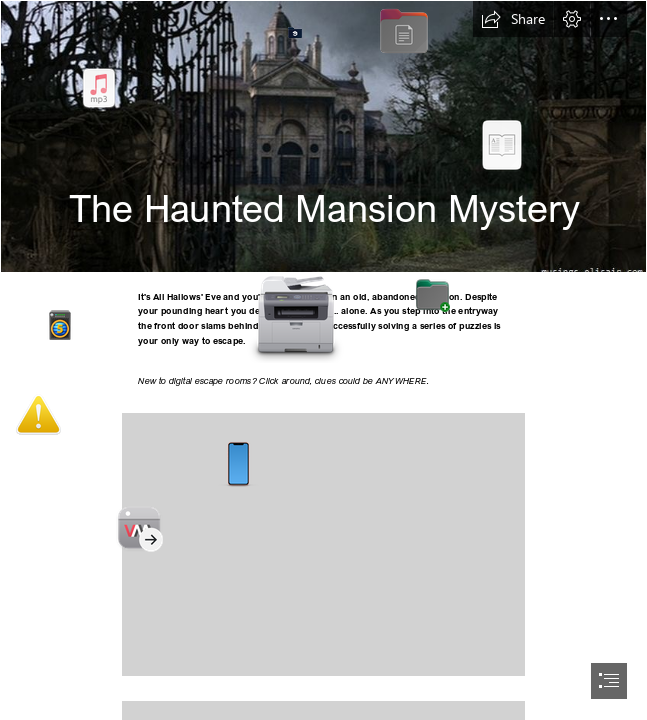 The image size is (647, 720). Describe the element at coordinates (502, 145) in the screenshot. I see `a mobipocket ebook file` at that location.